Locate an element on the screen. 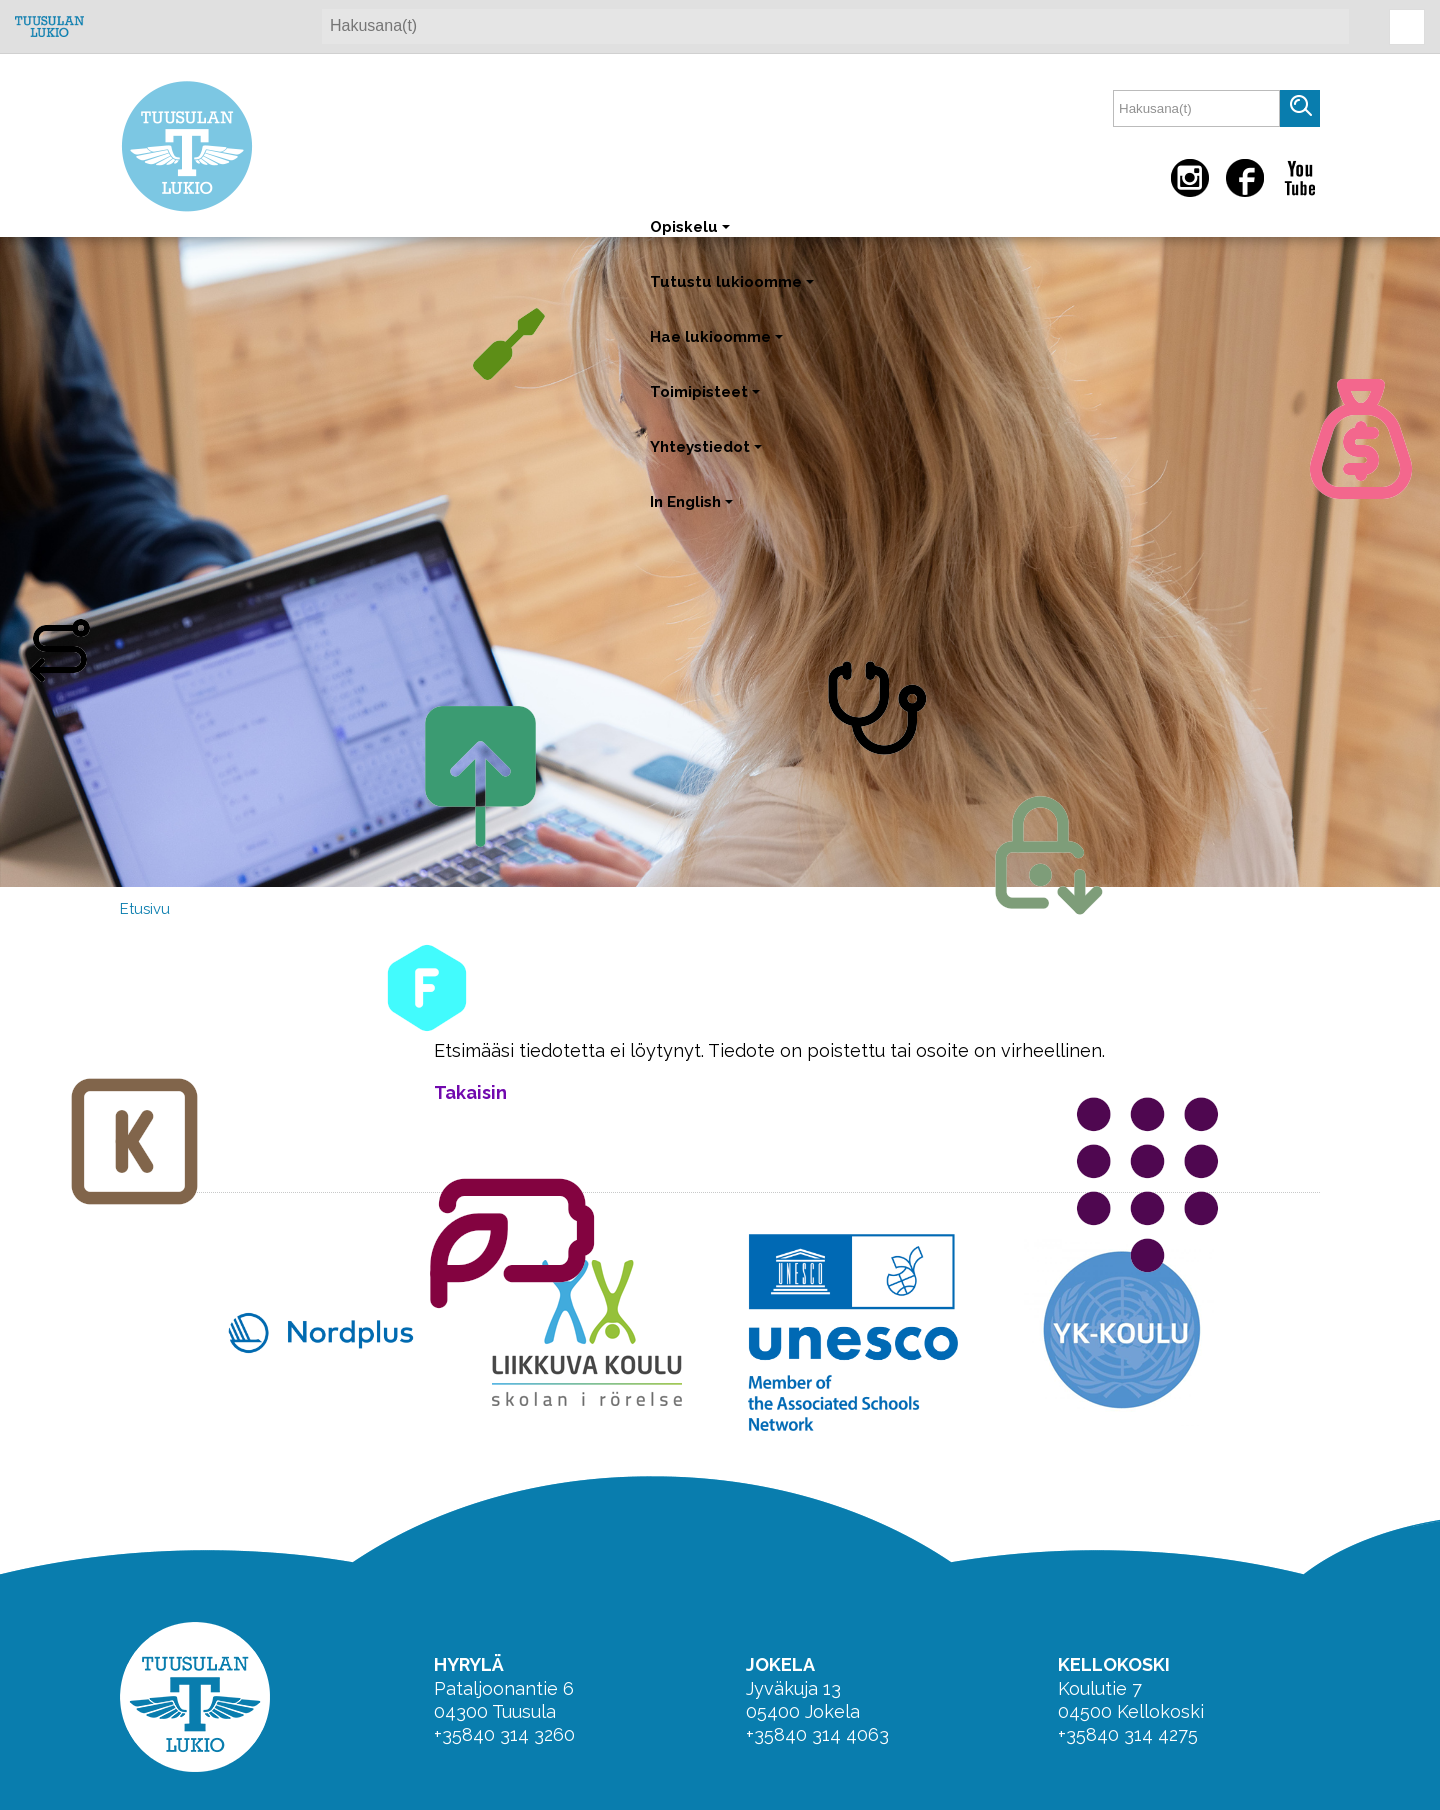 This screenshot has height=1810, width=1440. keyboard shortcut indicator for the letter K is located at coordinates (134, 1141).